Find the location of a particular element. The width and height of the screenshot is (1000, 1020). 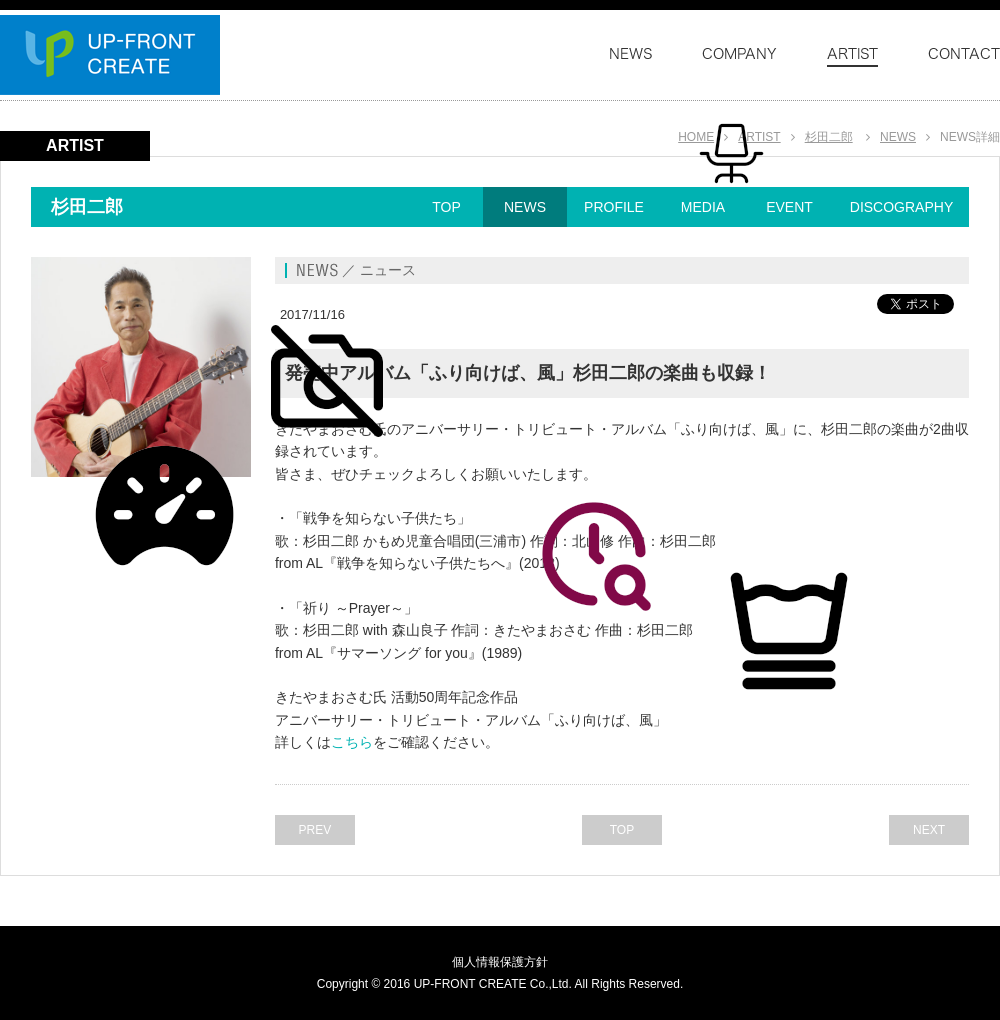

camera is disabled or turned off is located at coordinates (327, 381).